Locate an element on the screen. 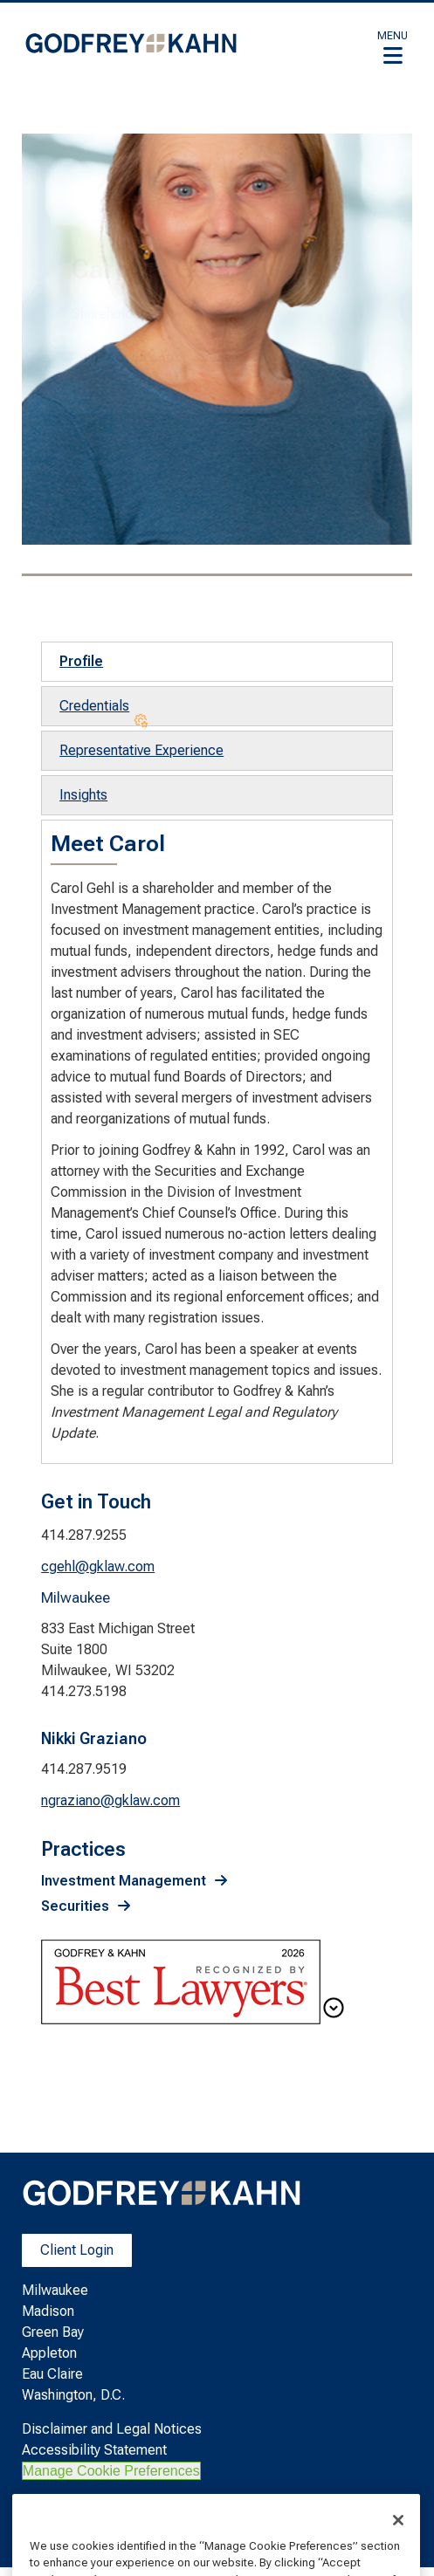 This screenshot has width=434, height=2576. expand to show more content is located at coordinates (334, 2008).